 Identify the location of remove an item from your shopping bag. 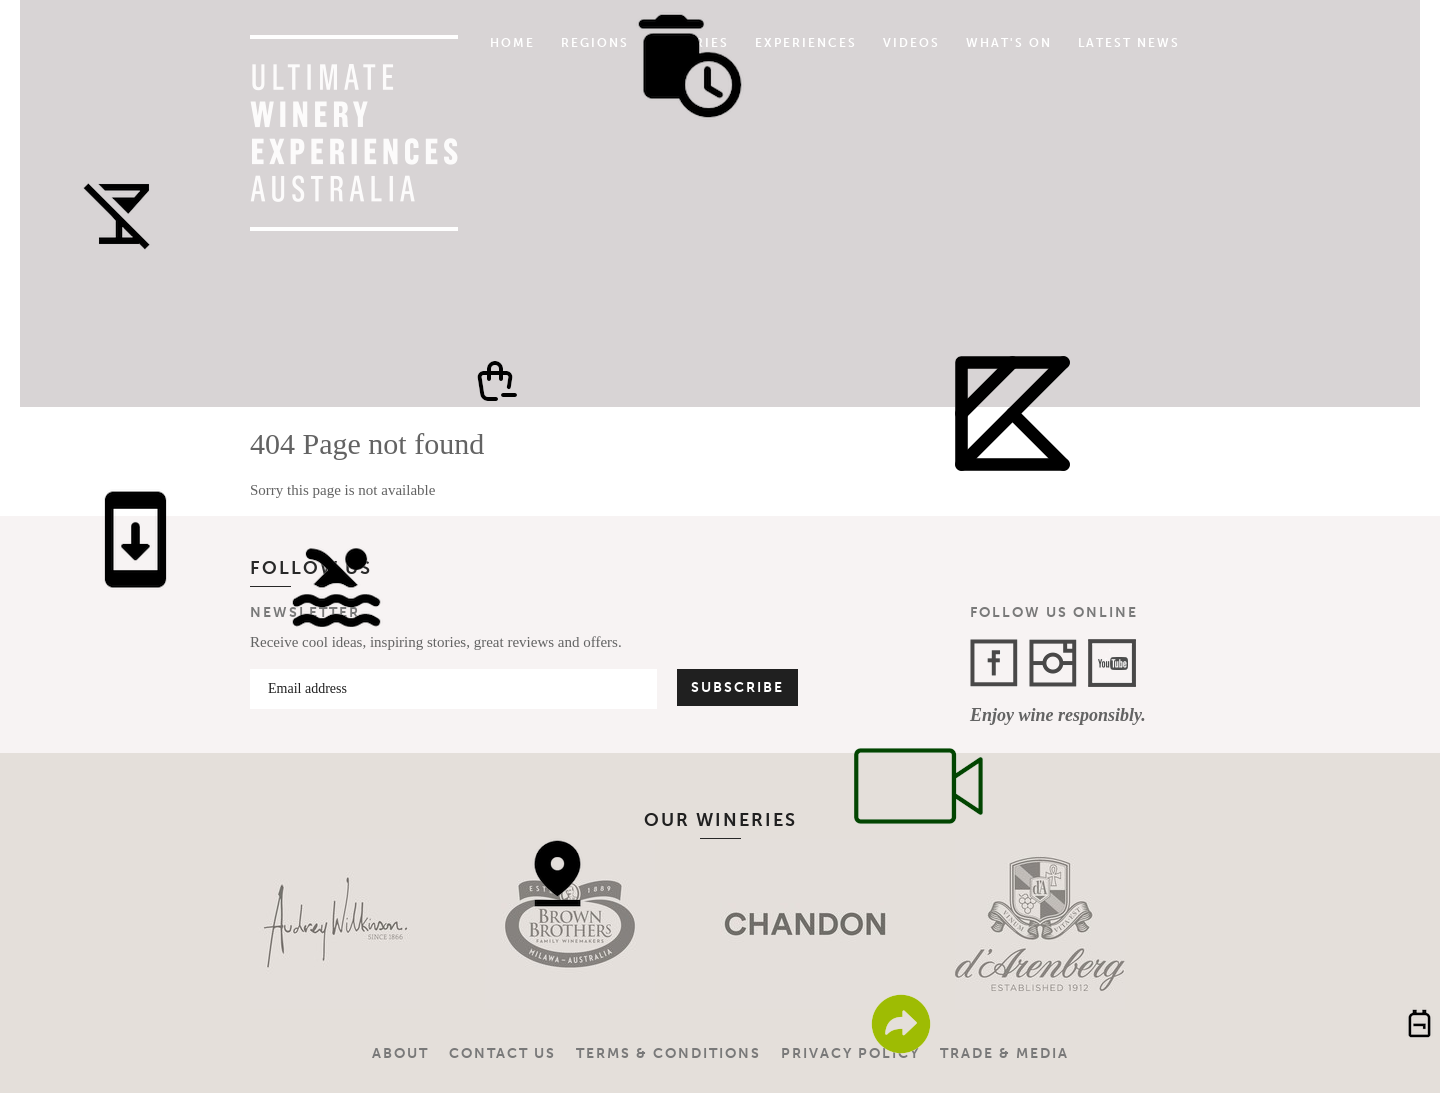
(495, 381).